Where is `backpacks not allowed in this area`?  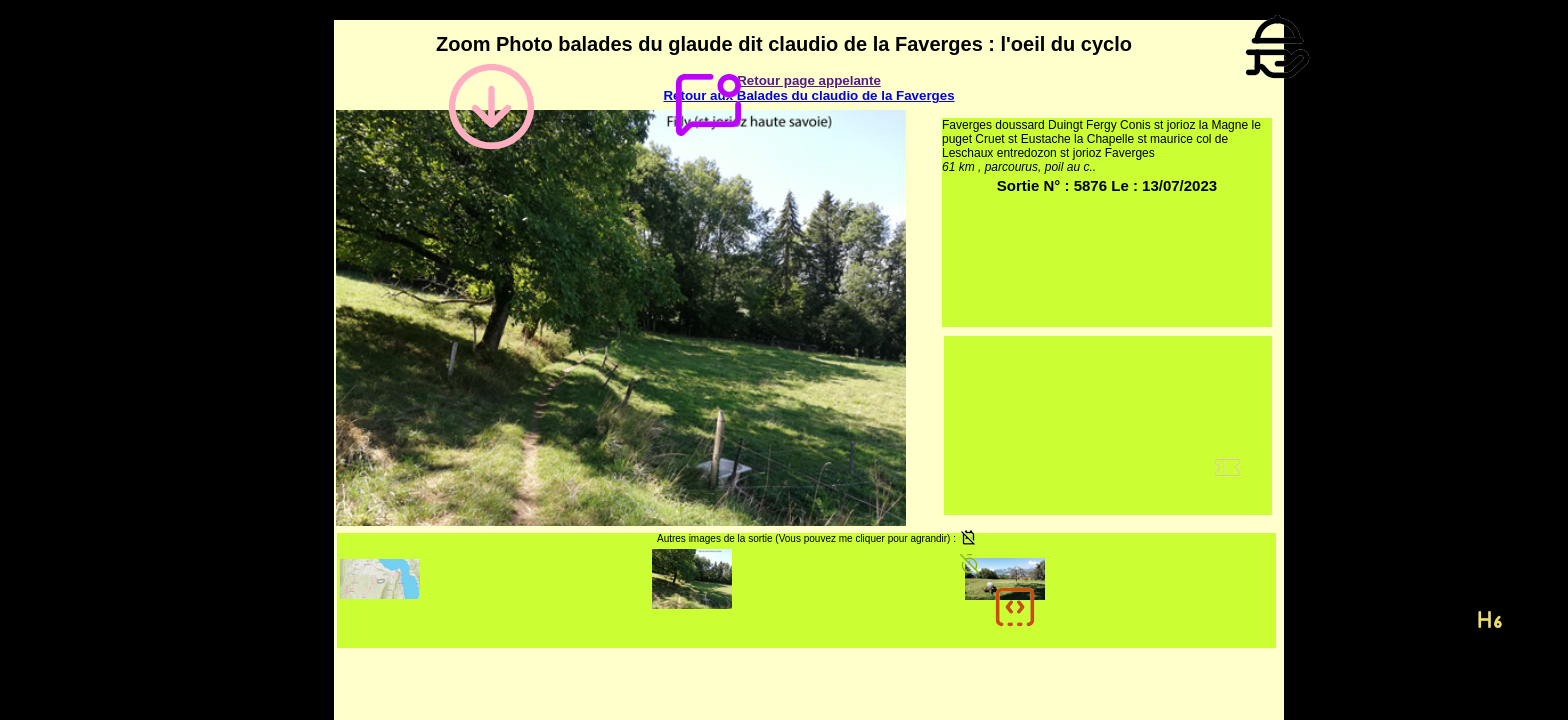 backpacks not allowed in this area is located at coordinates (968, 537).